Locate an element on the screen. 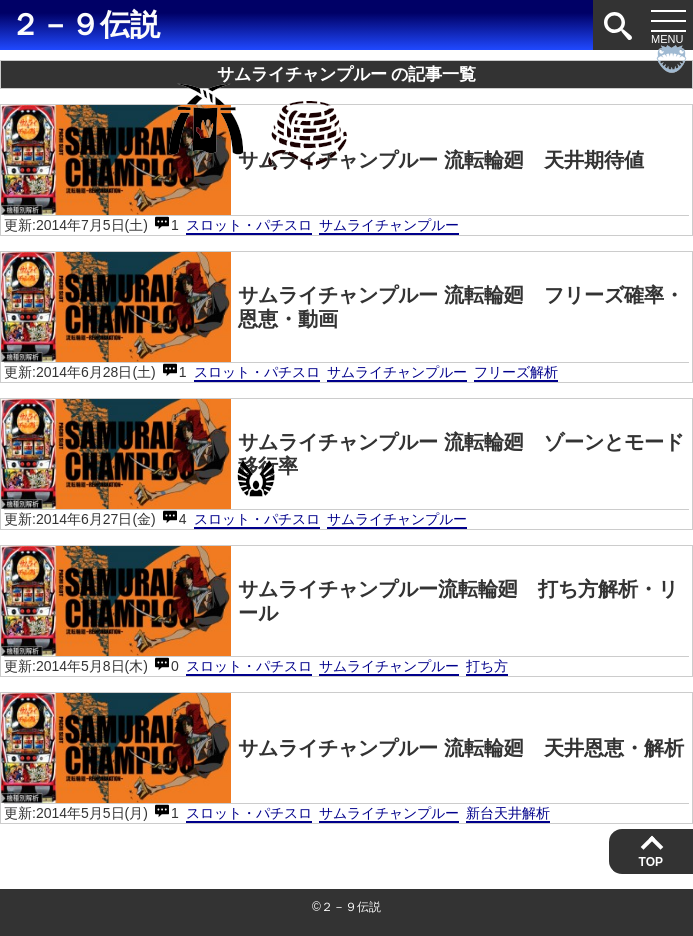 The height and width of the screenshot is (936, 693). equip rope item in inventory is located at coordinates (307, 135).